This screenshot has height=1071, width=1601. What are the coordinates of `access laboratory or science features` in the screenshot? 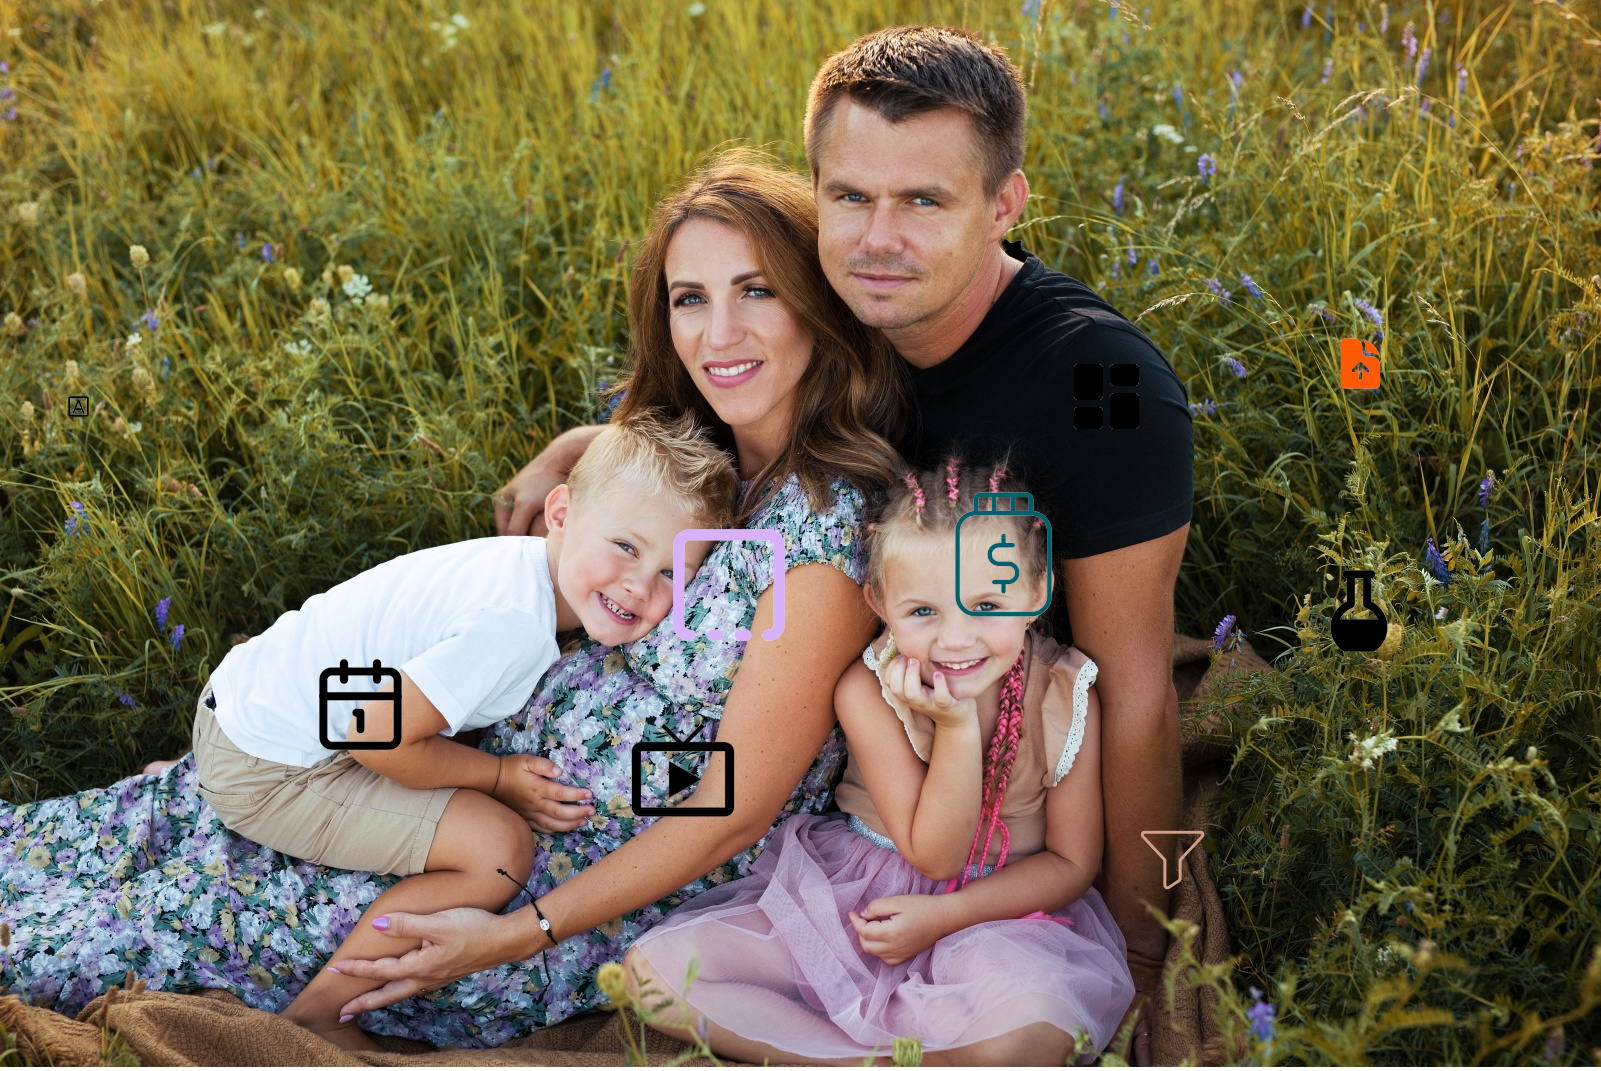 It's located at (1359, 611).